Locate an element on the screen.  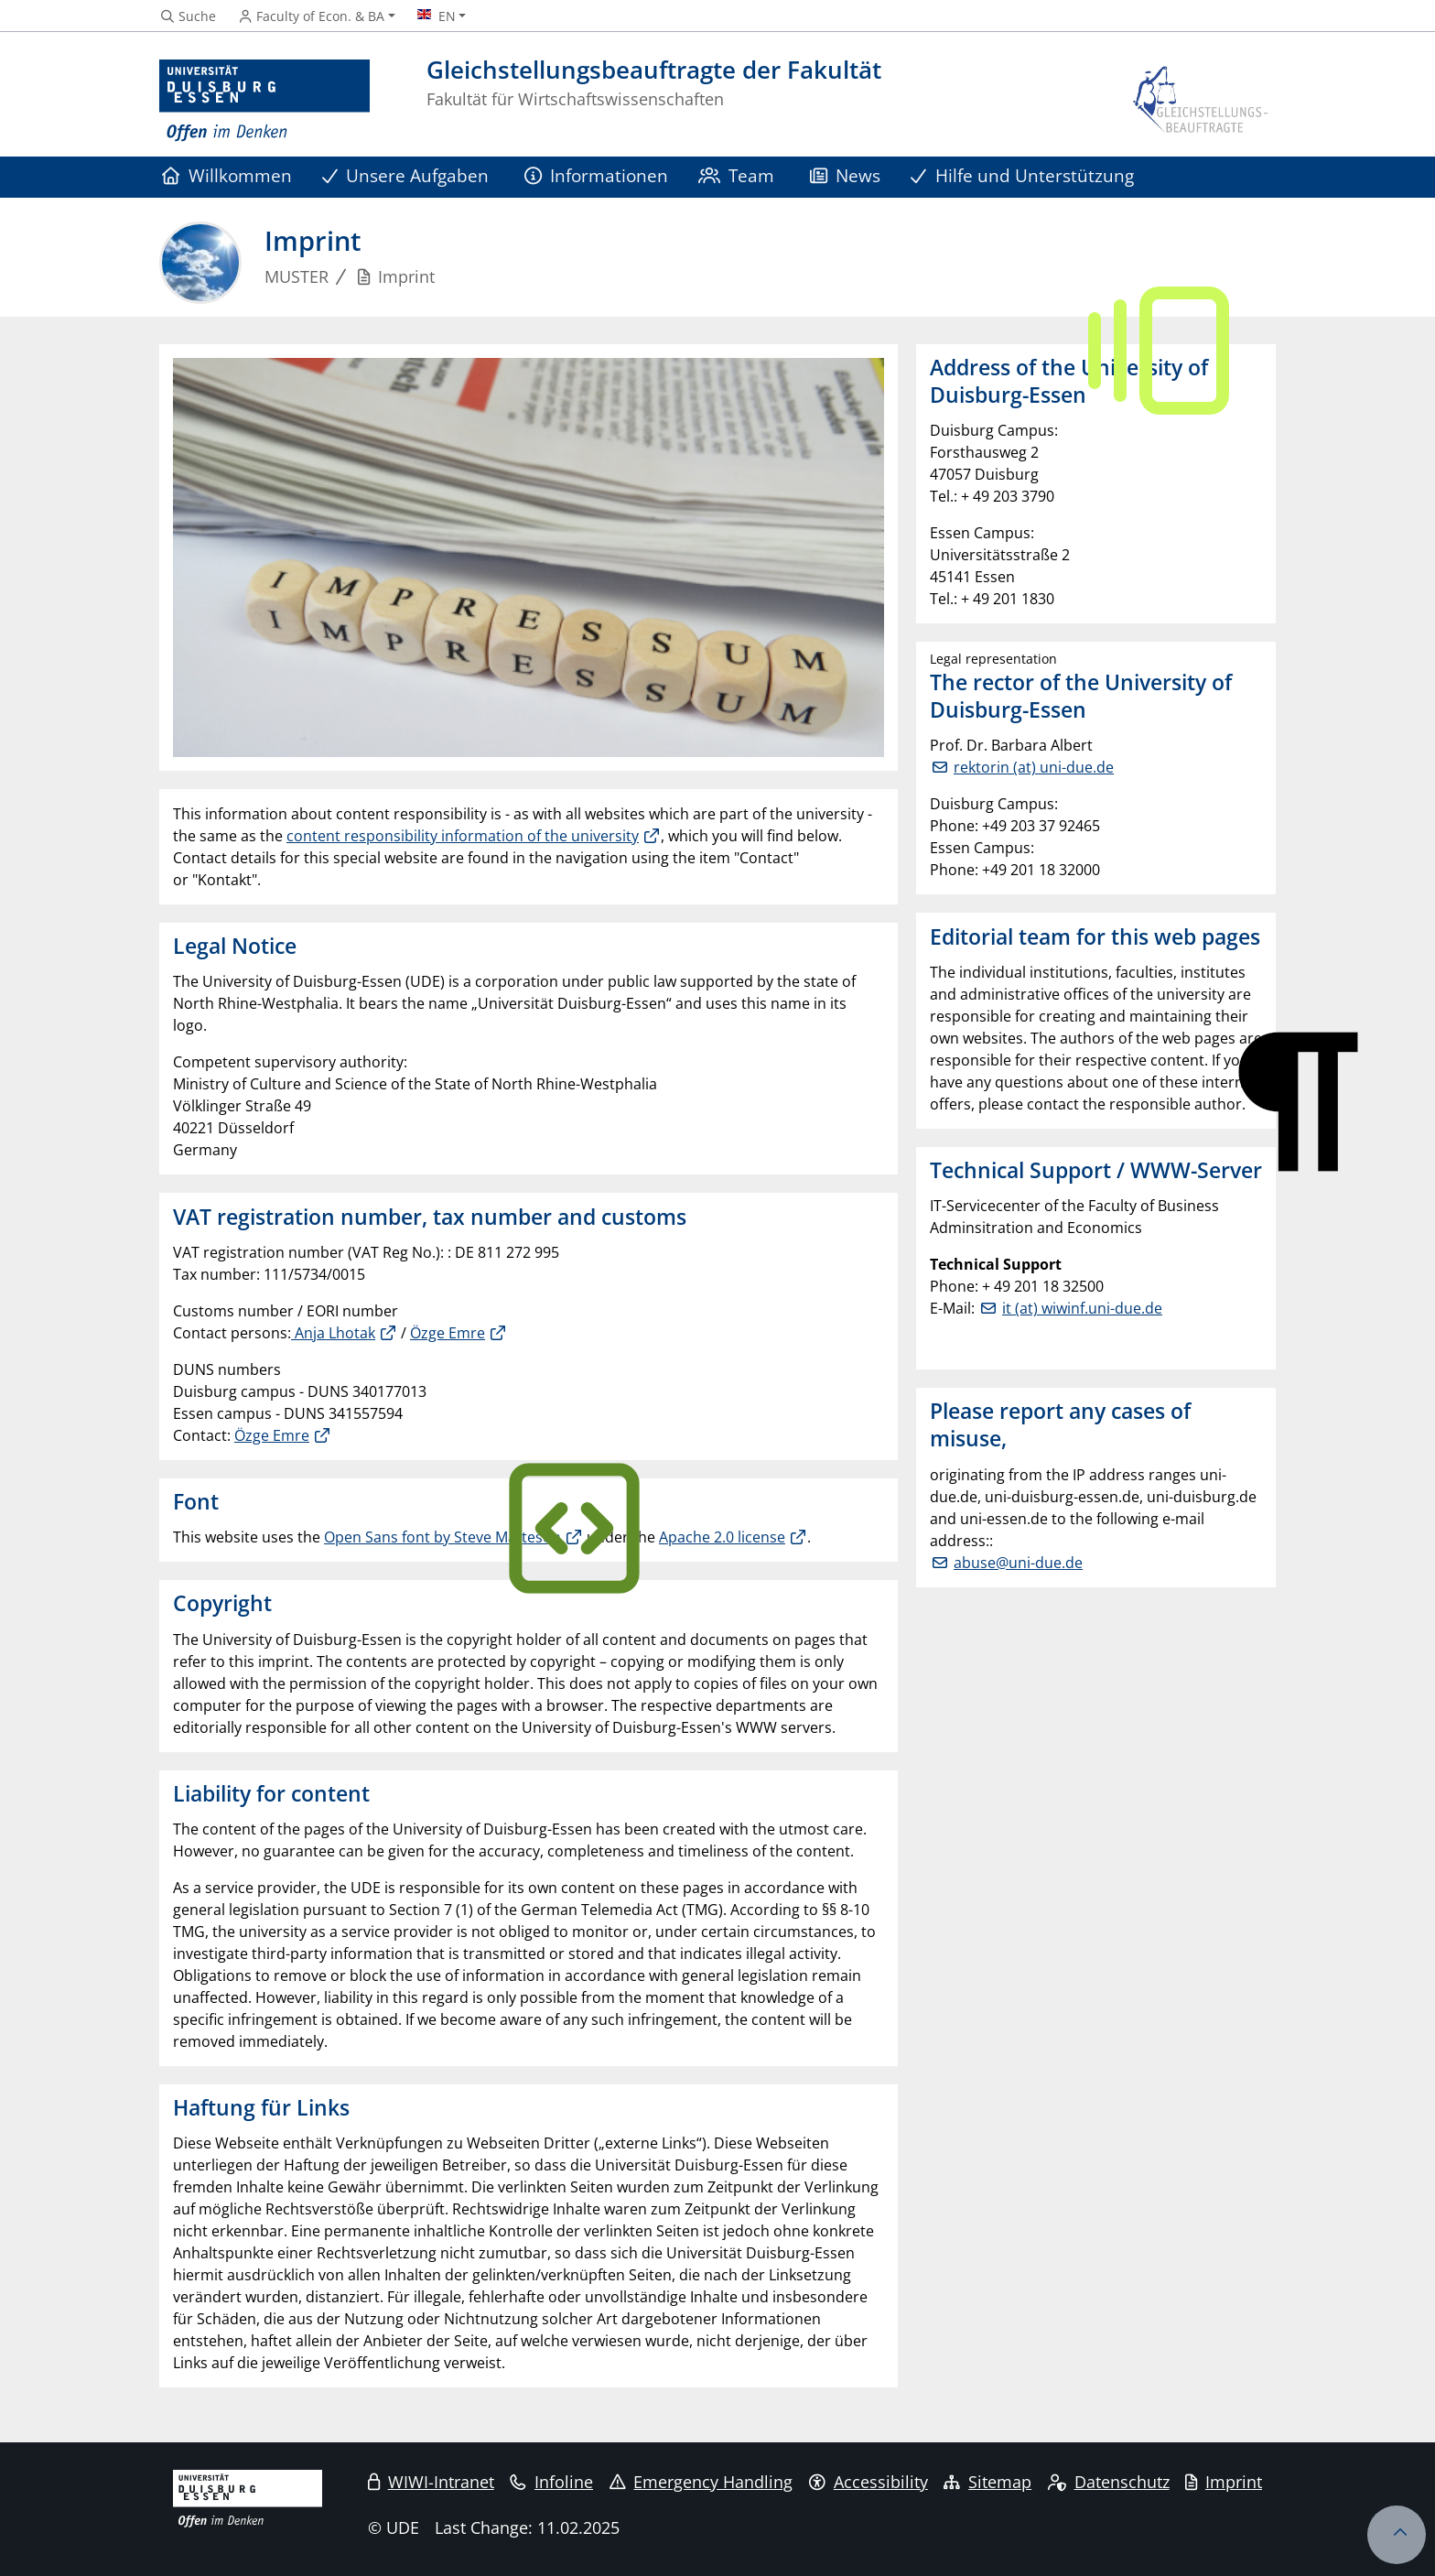
toggle paragraph formatting options is located at coordinates (1298, 1101).